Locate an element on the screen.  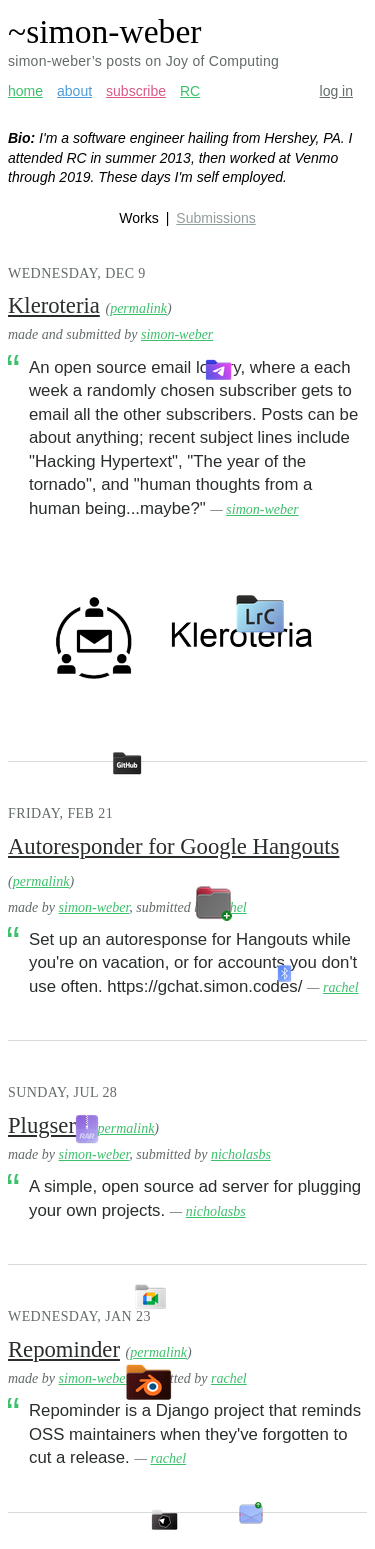
open crystal or gem-related files folder is located at coordinates (164, 1520).